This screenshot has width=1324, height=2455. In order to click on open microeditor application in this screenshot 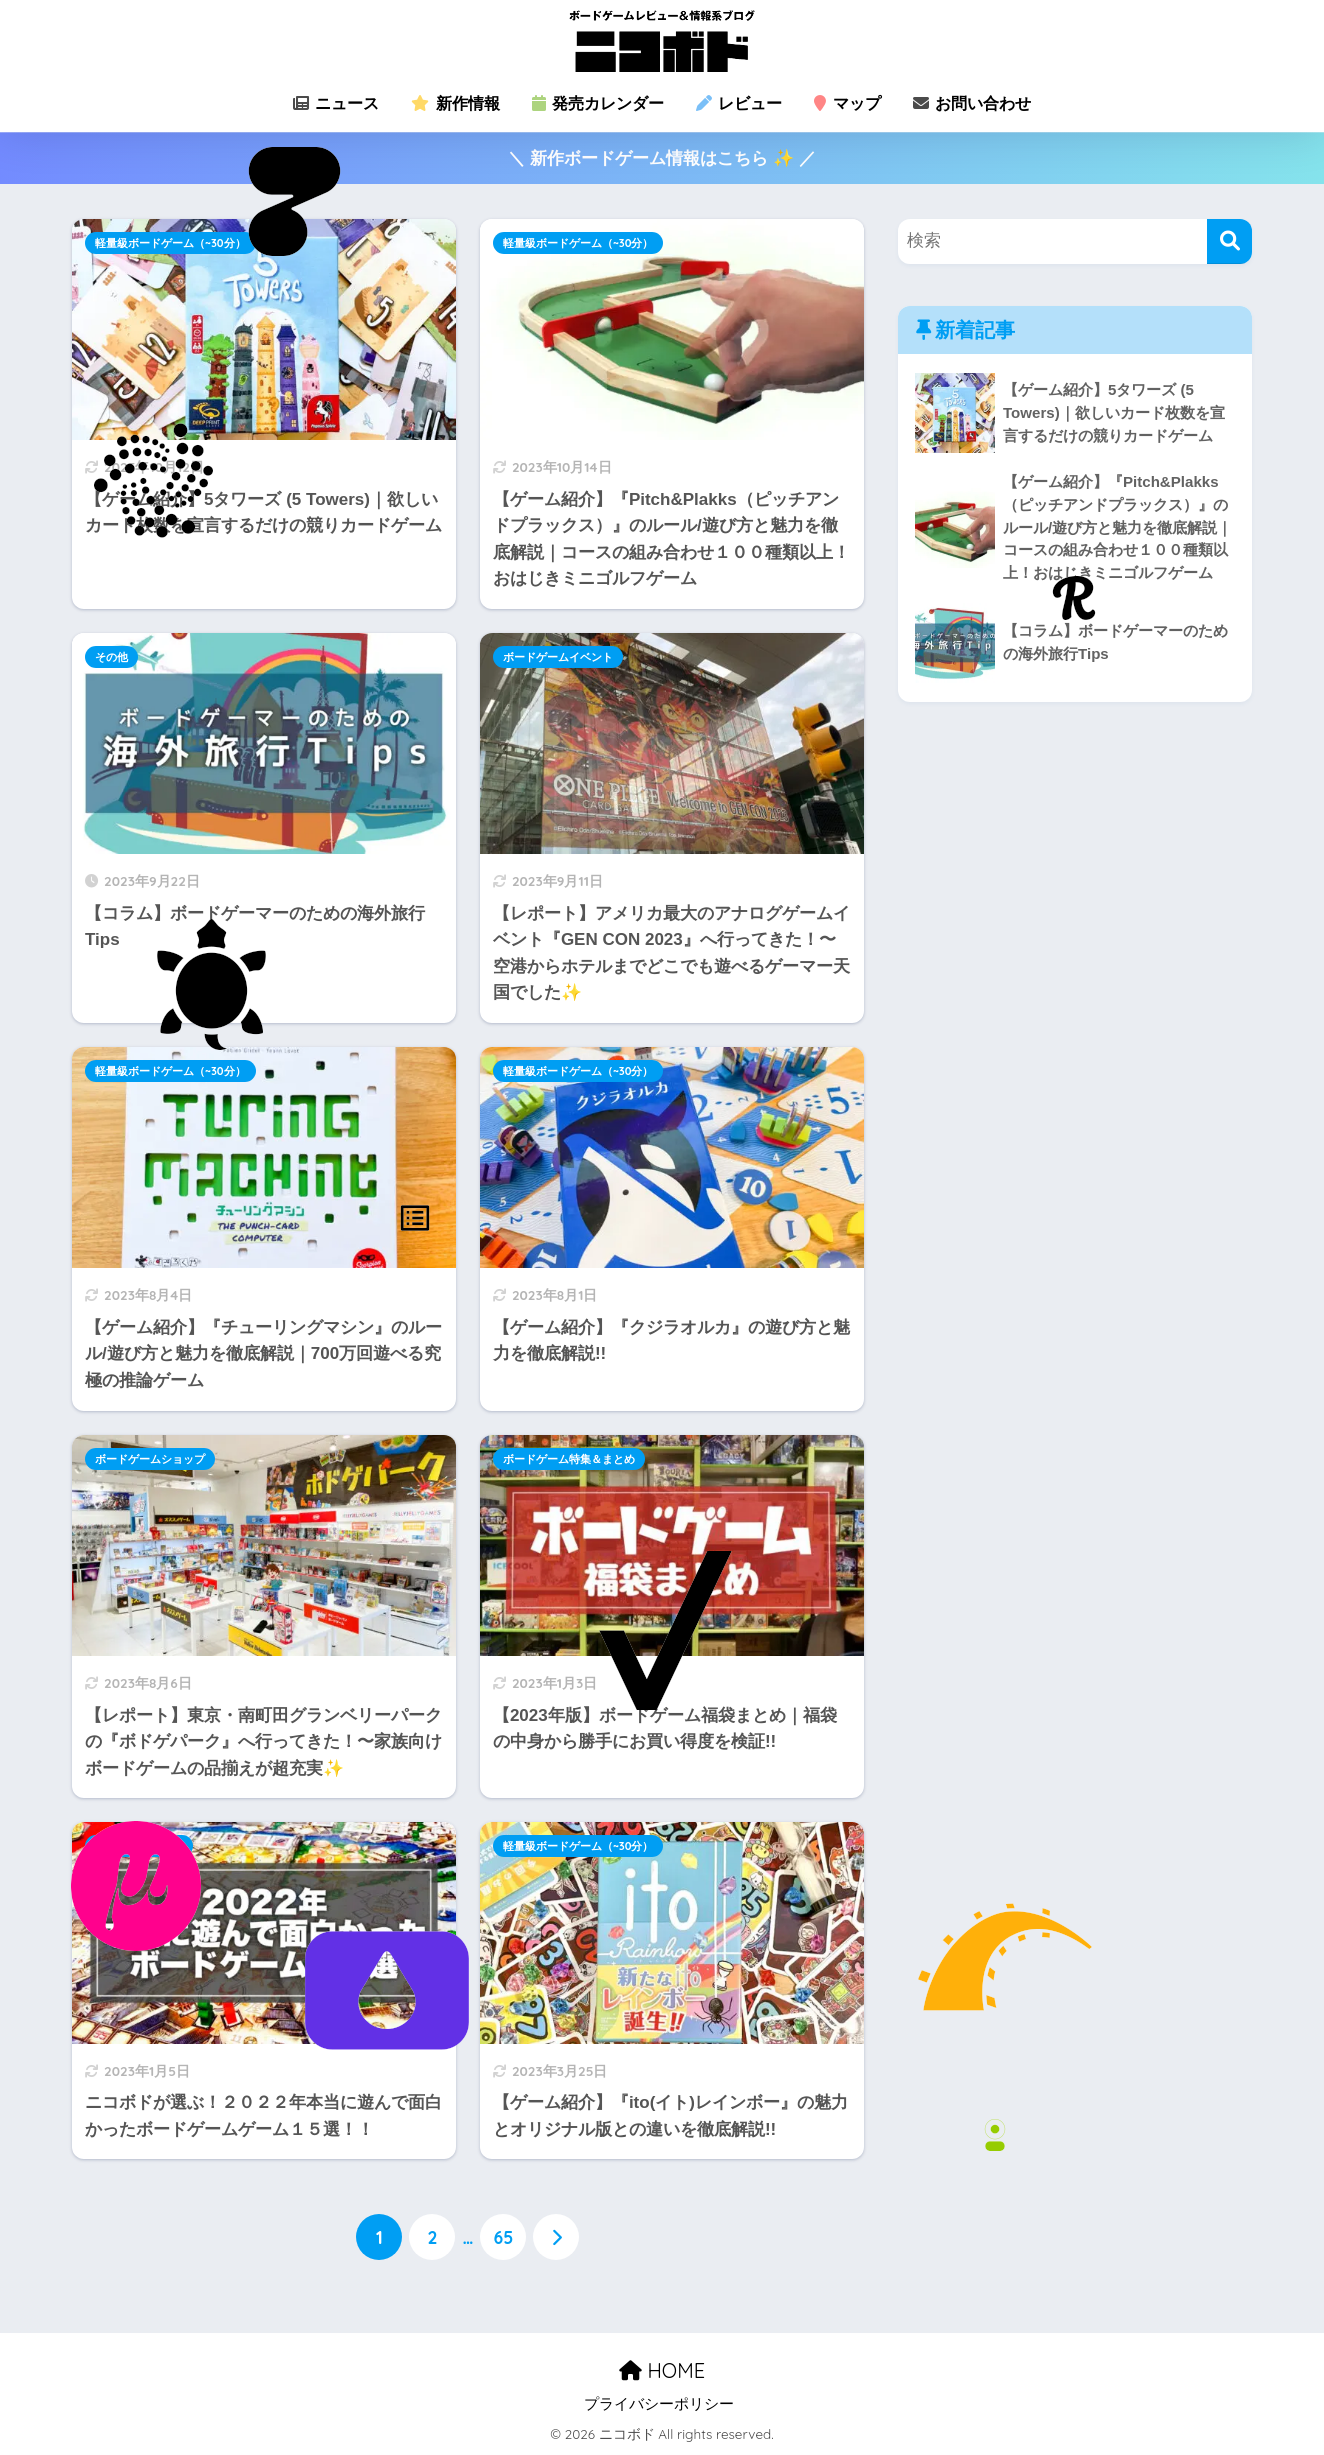, I will do `click(136, 1886)`.